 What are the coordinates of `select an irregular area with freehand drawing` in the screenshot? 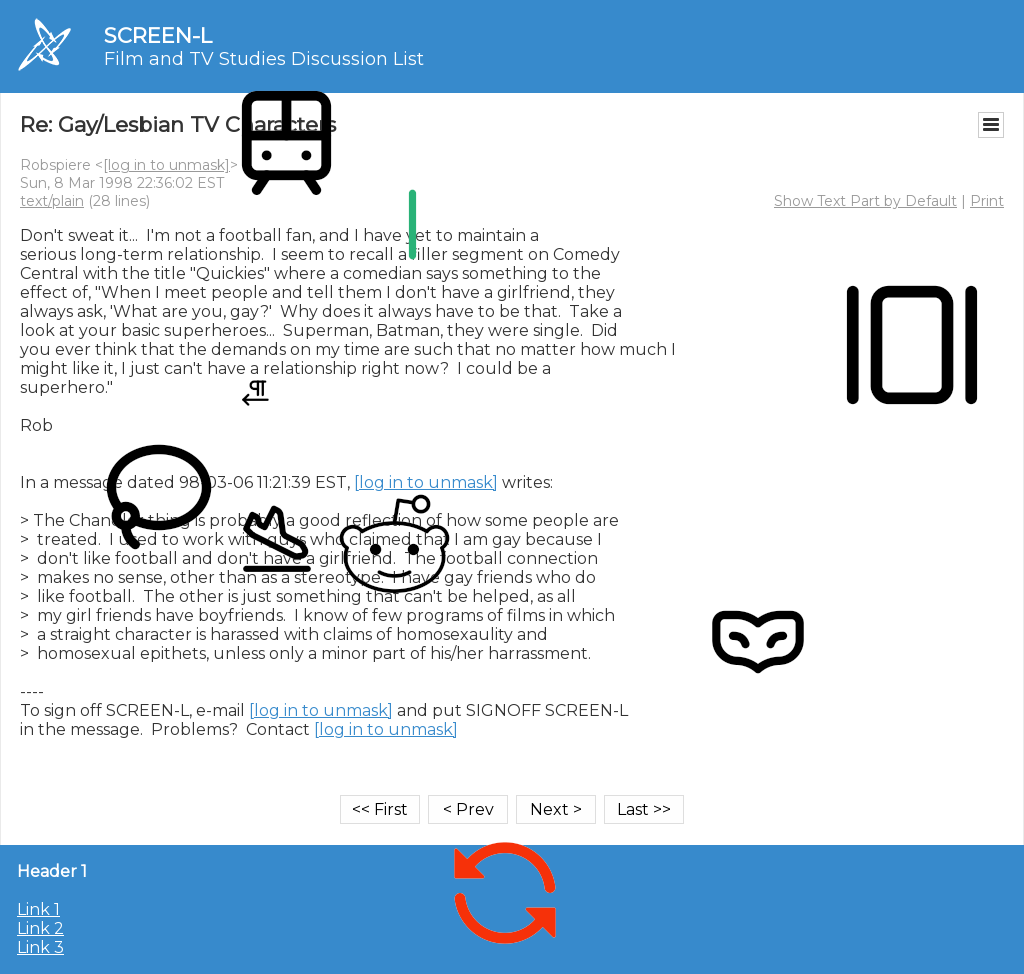 It's located at (159, 497).